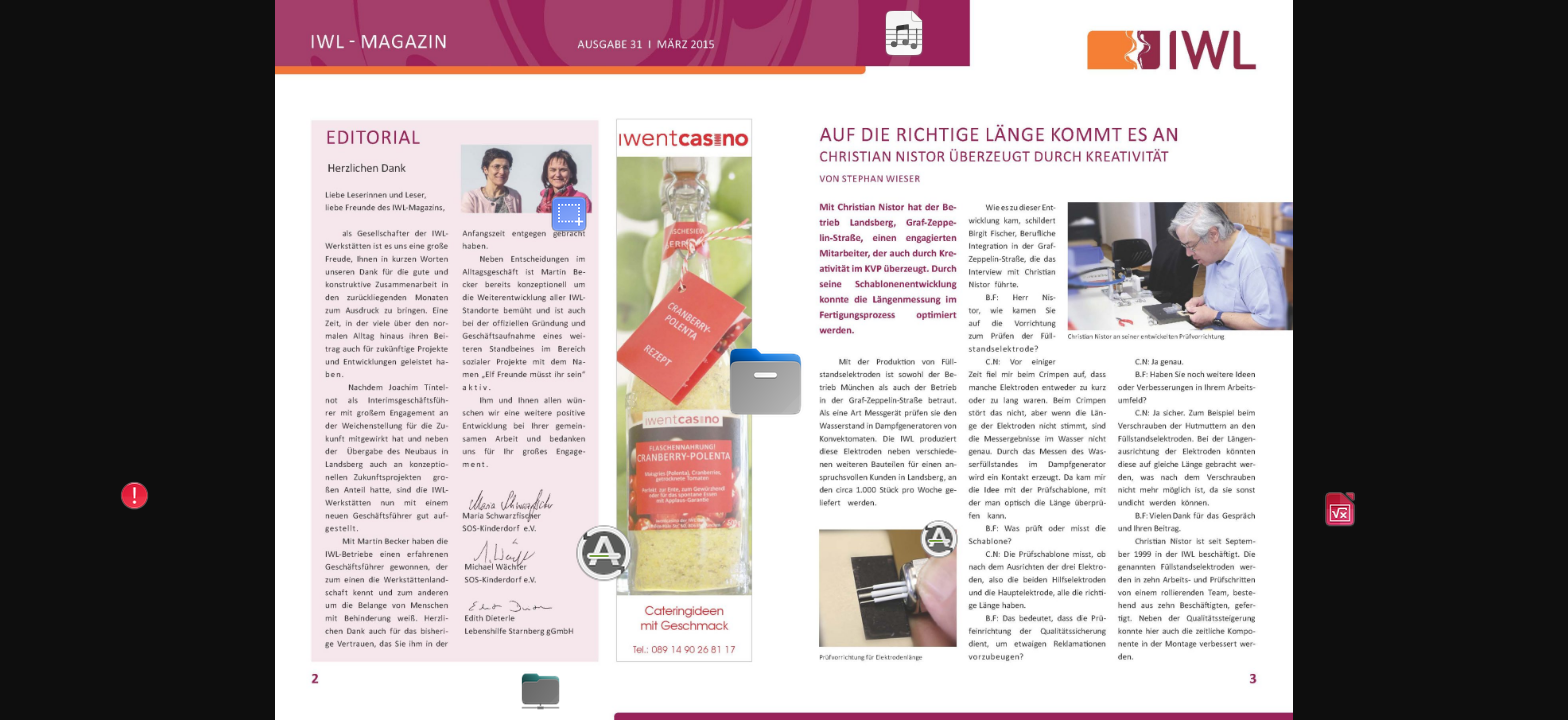  What do you see at coordinates (1340, 509) in the screenshot?
I see `open libreoffice math equation editor` at bounding box center [1340, 509].